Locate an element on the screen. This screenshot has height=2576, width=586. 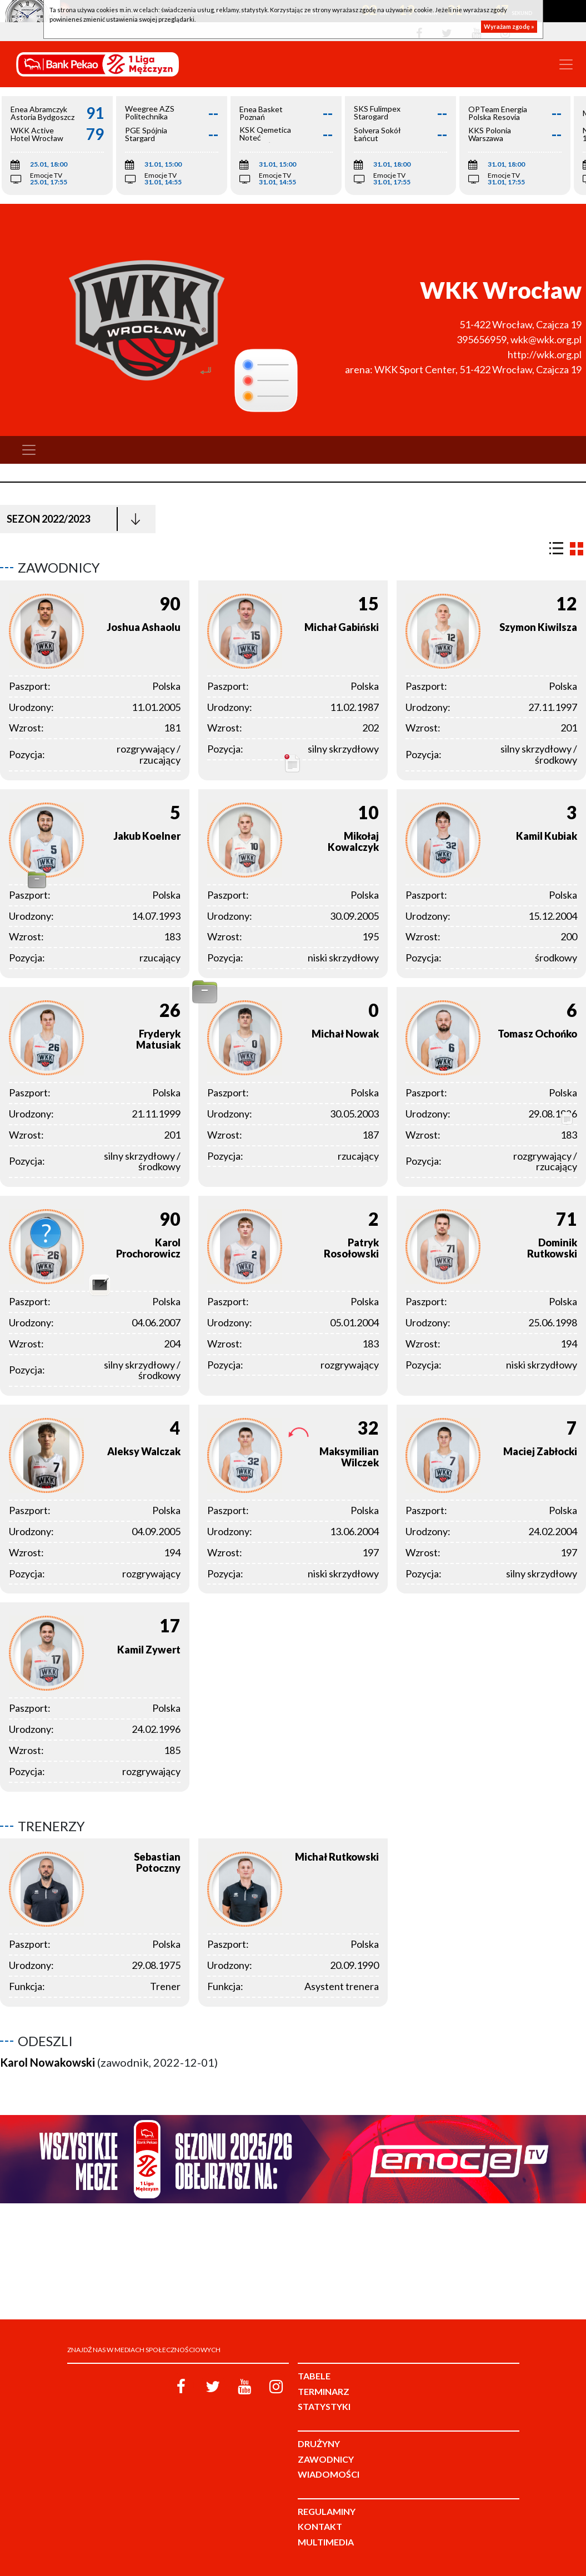
reply to all recipients of an email is located at coordinates (206, 370).